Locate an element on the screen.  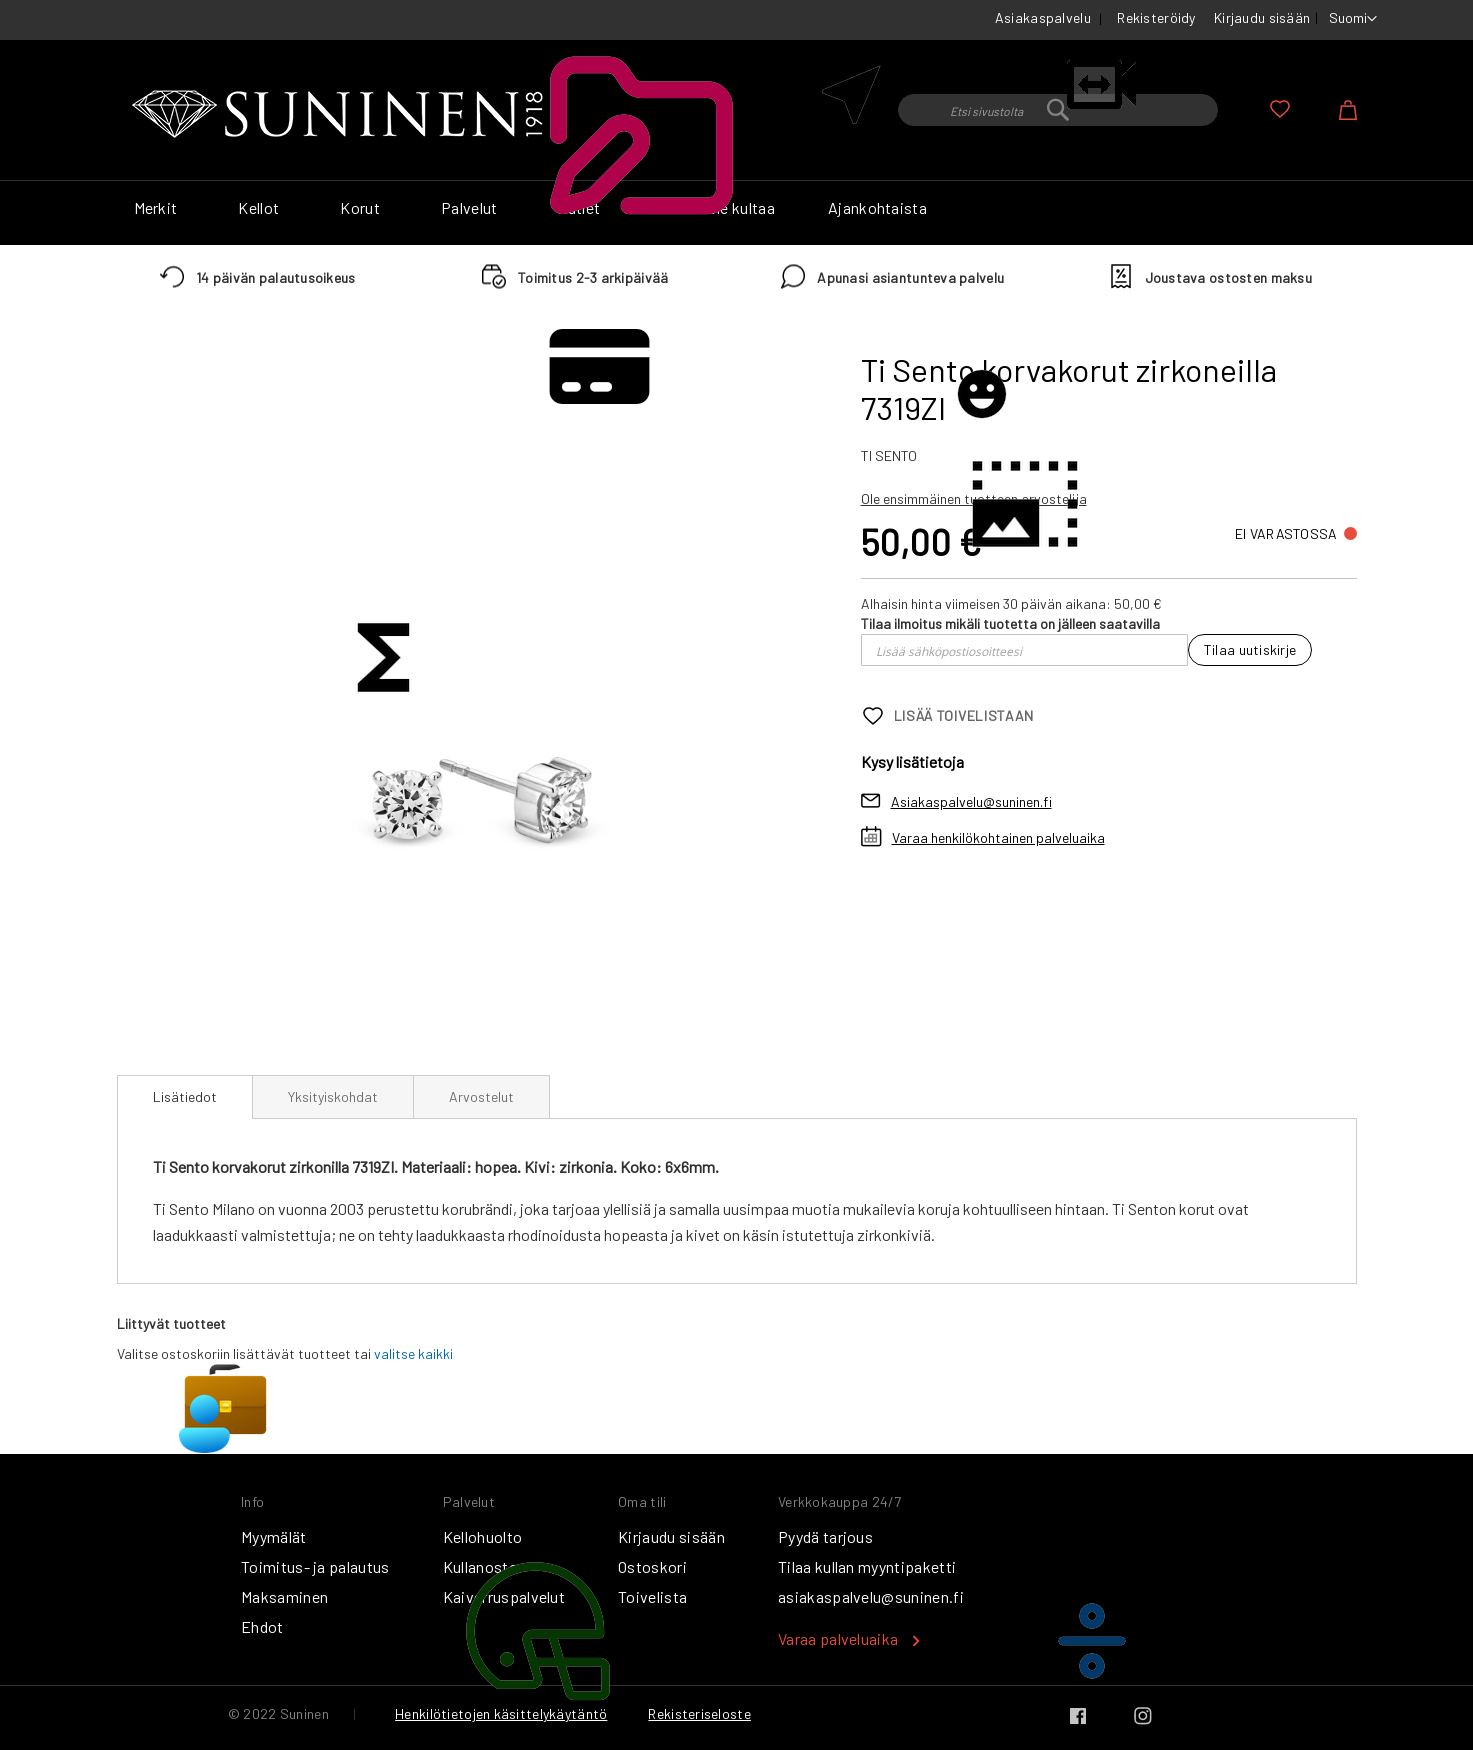
manage your payment methods is located at coordinates (599, 366).